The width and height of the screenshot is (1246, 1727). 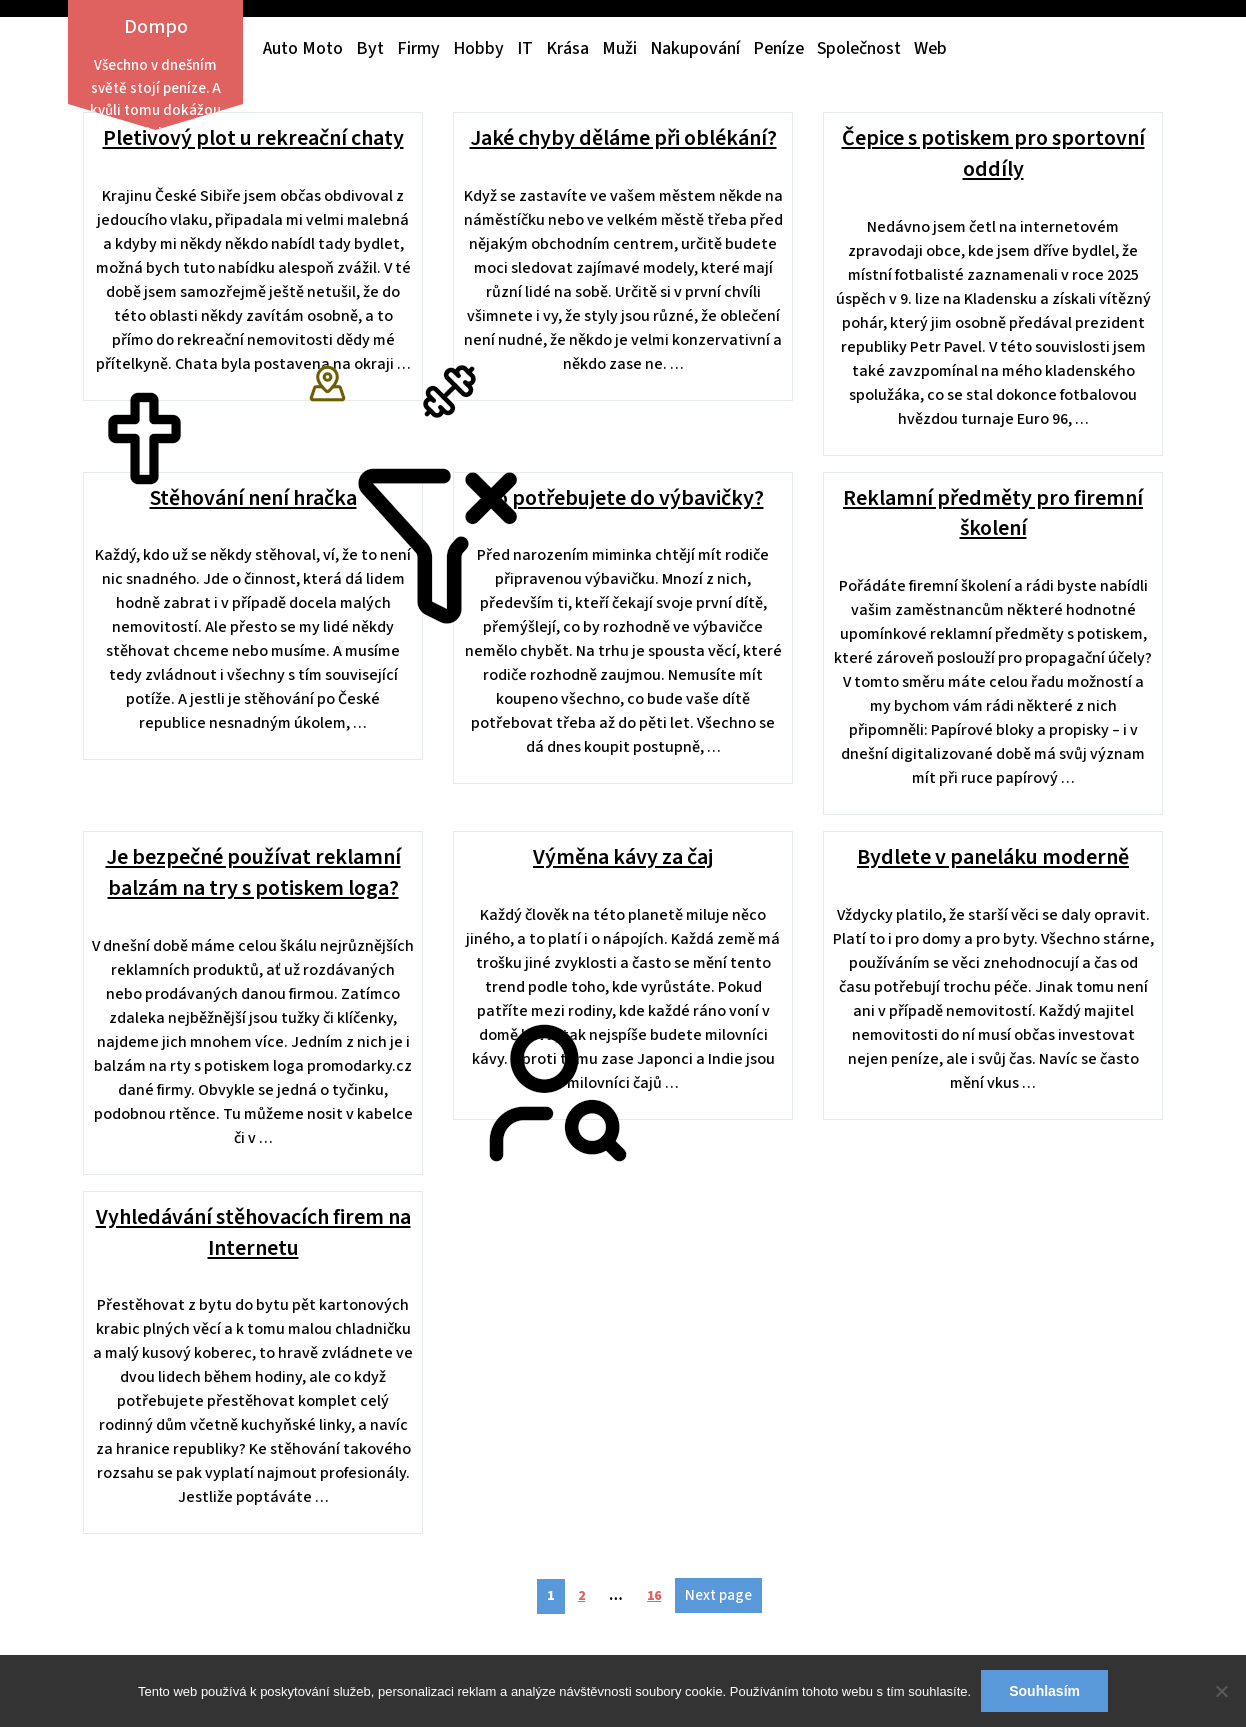 What do you see at coordinates (439, 542) in the screenshot?
I see `clear all active filters` at bounding box center [439, 542].